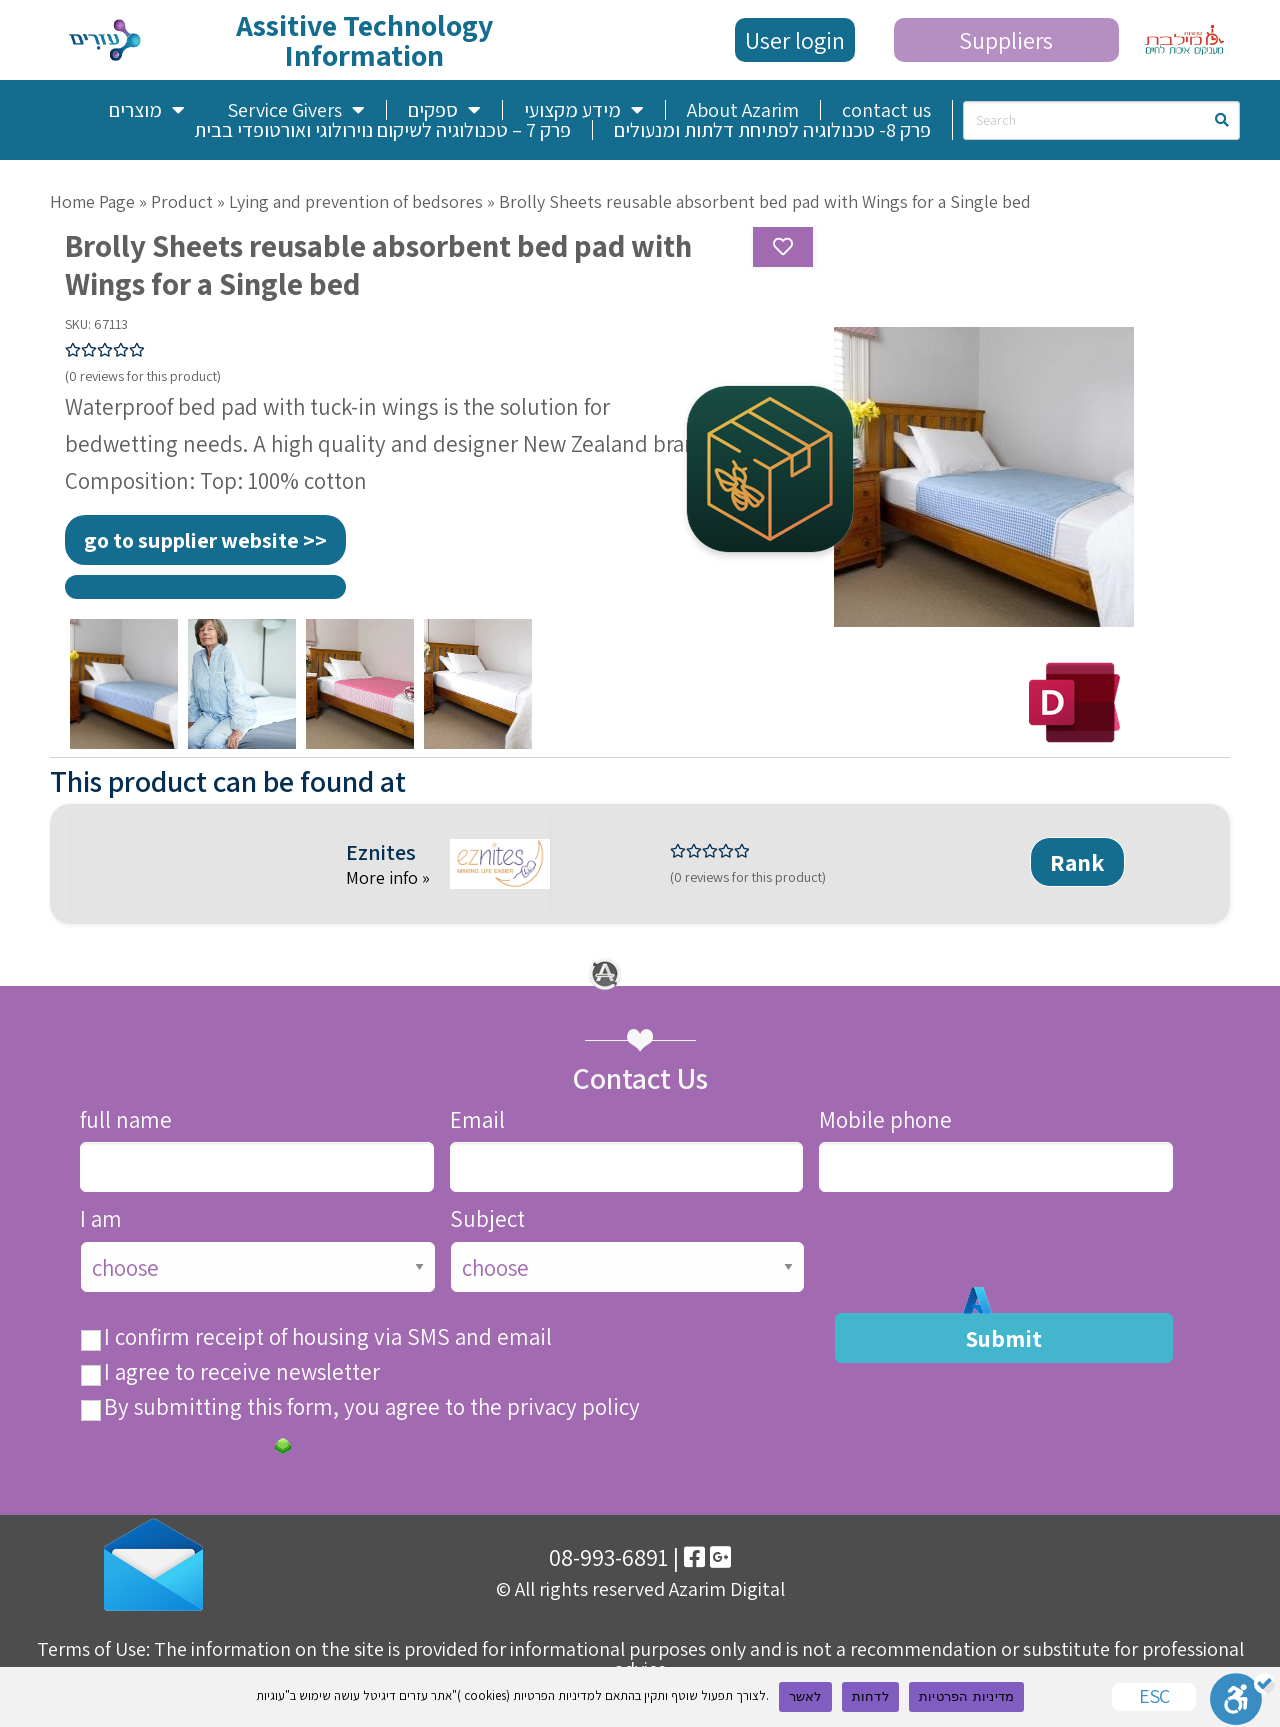  Describe the element at coordinates (770, 469) in the screenshot. I see `open bee package manager application` at that location.